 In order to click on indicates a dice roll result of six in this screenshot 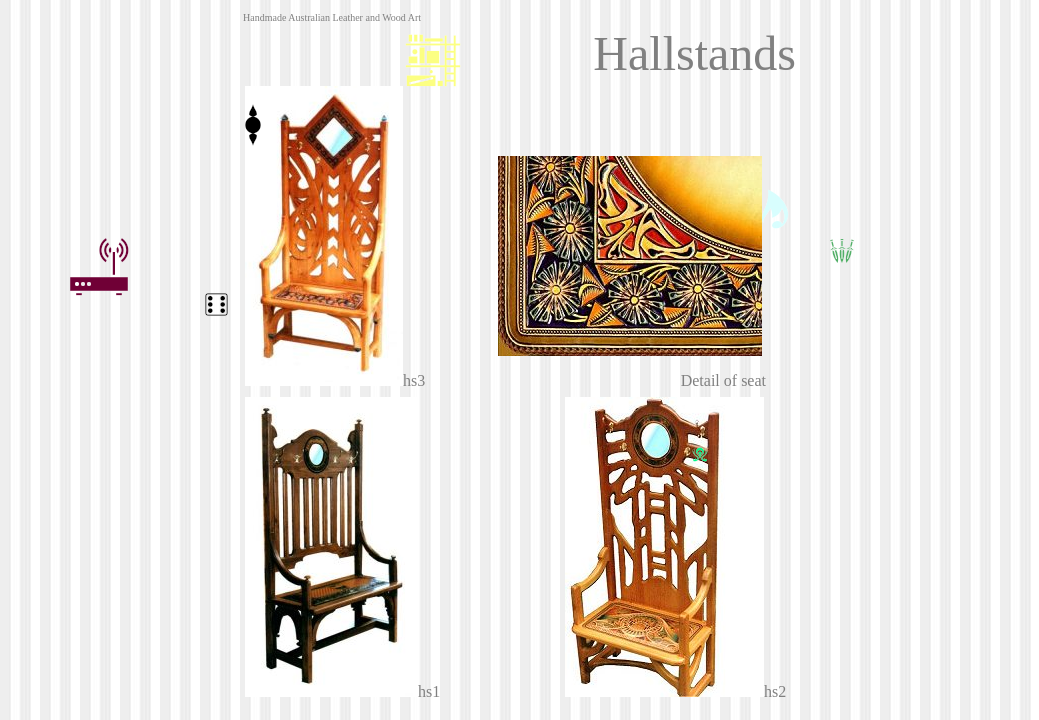, I will do `click(216, 304)`.